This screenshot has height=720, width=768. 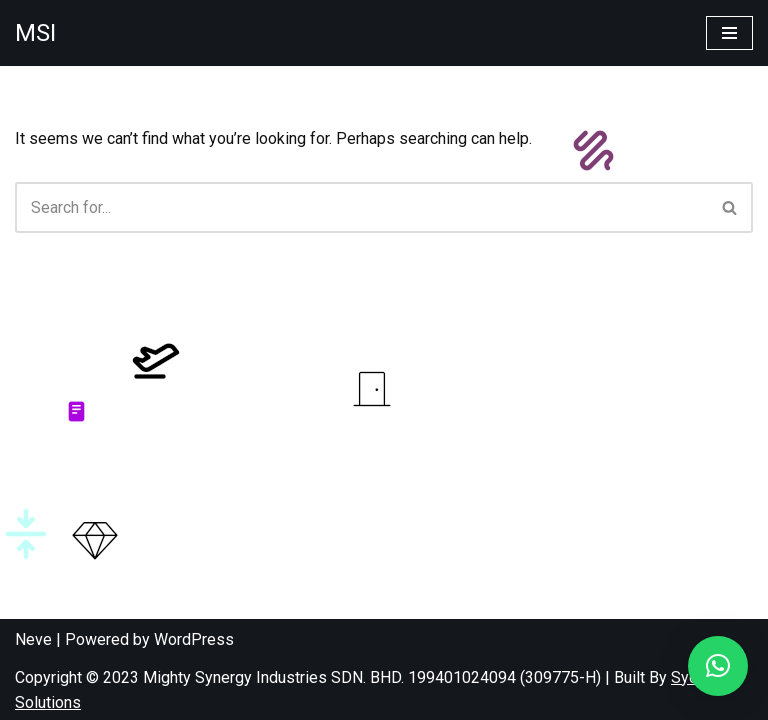 I want to click on collapse content vertically, so click(x=26, y=534).